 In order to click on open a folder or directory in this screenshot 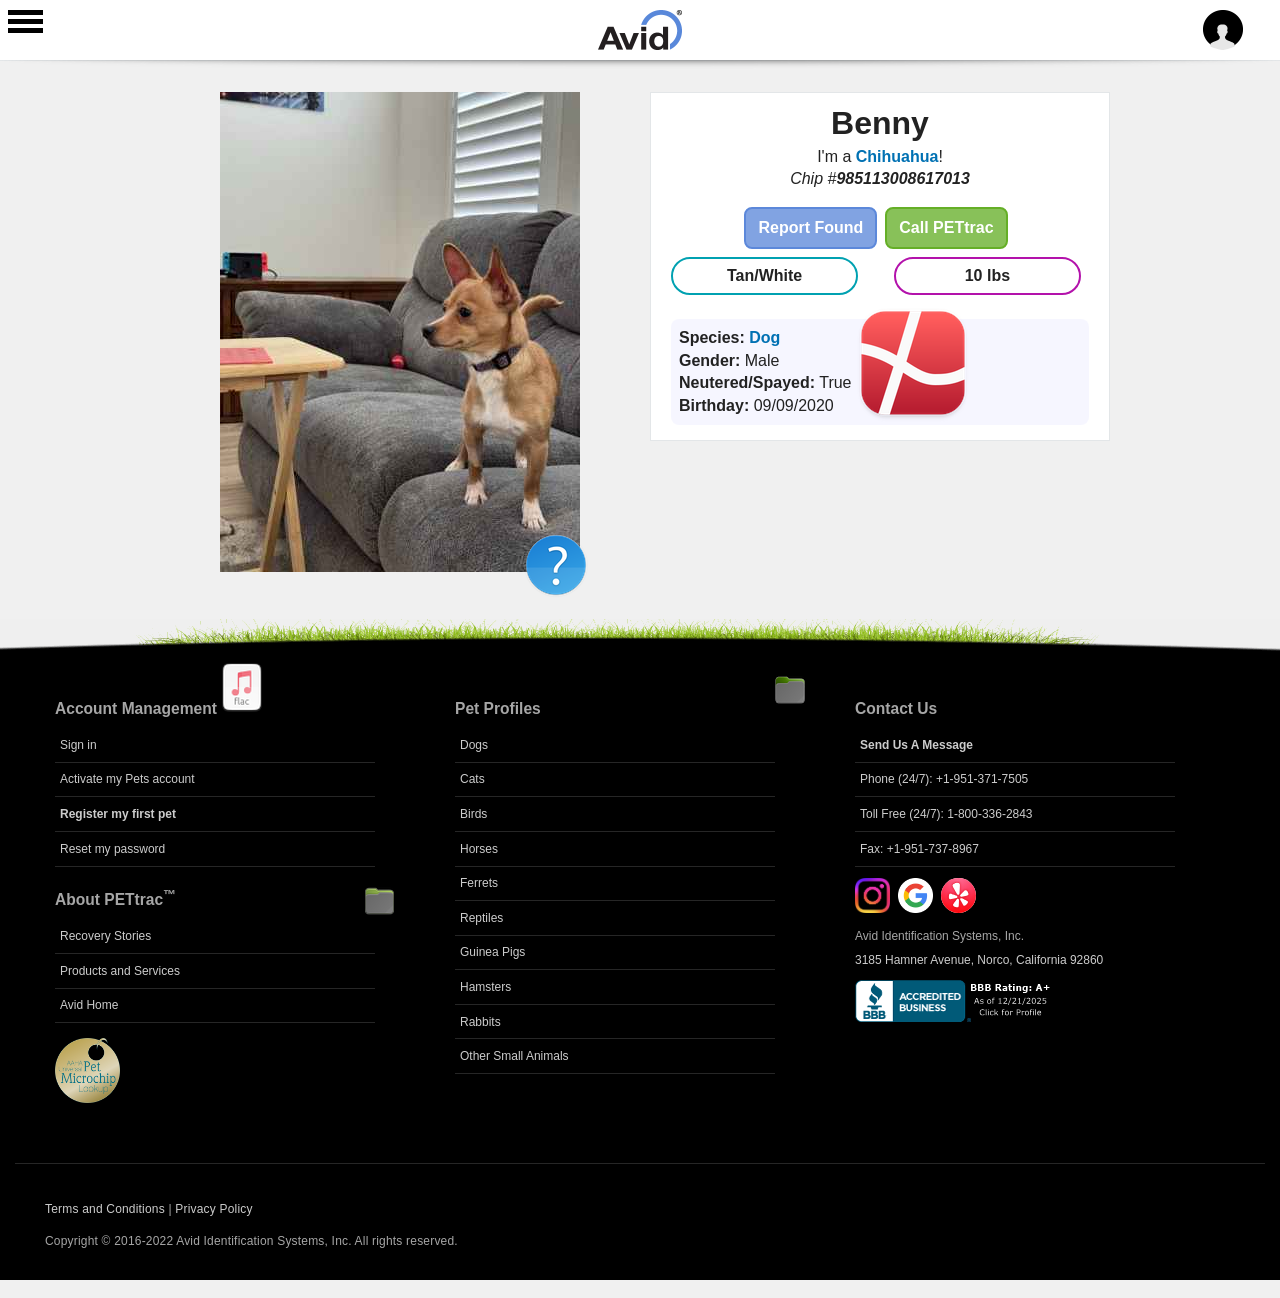, I will do `click(790, 690)`.